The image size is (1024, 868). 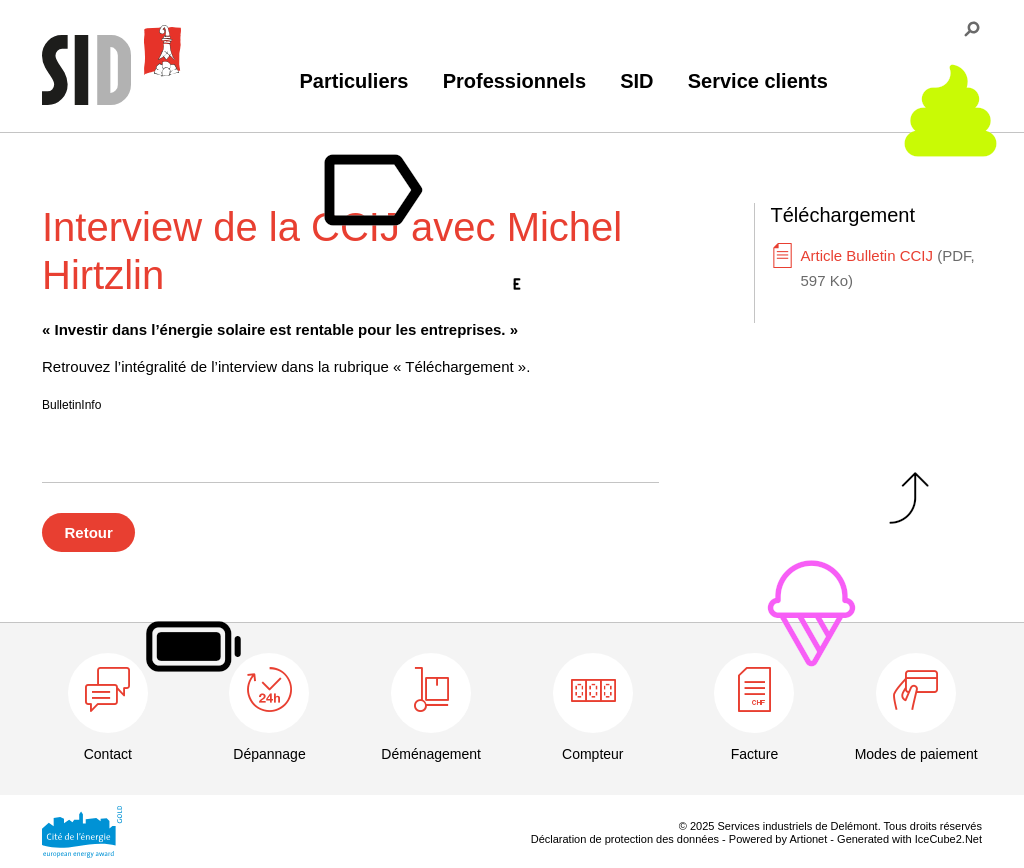 I want to click on indicates an "E" label or category marker, so click(x=517, y=284).